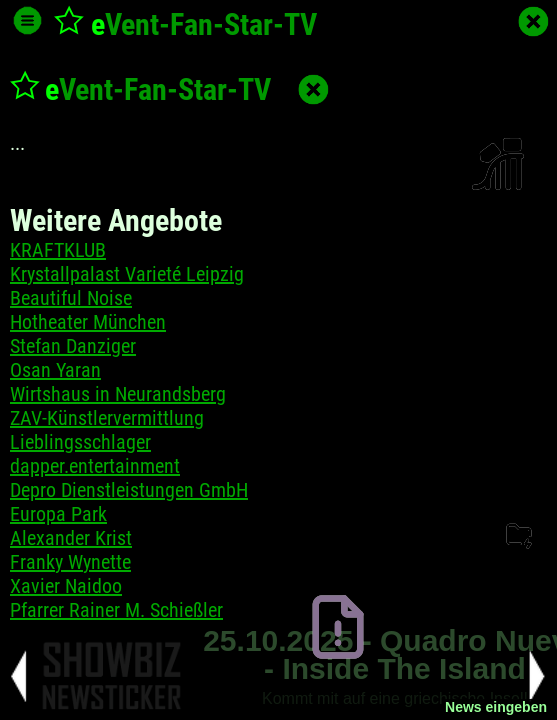 The image size is (557, 720). What do you see at coordinates (338, 627) in the screenshot?
I see `indicates a file with an error or warning` at bounding box center [338, 627].